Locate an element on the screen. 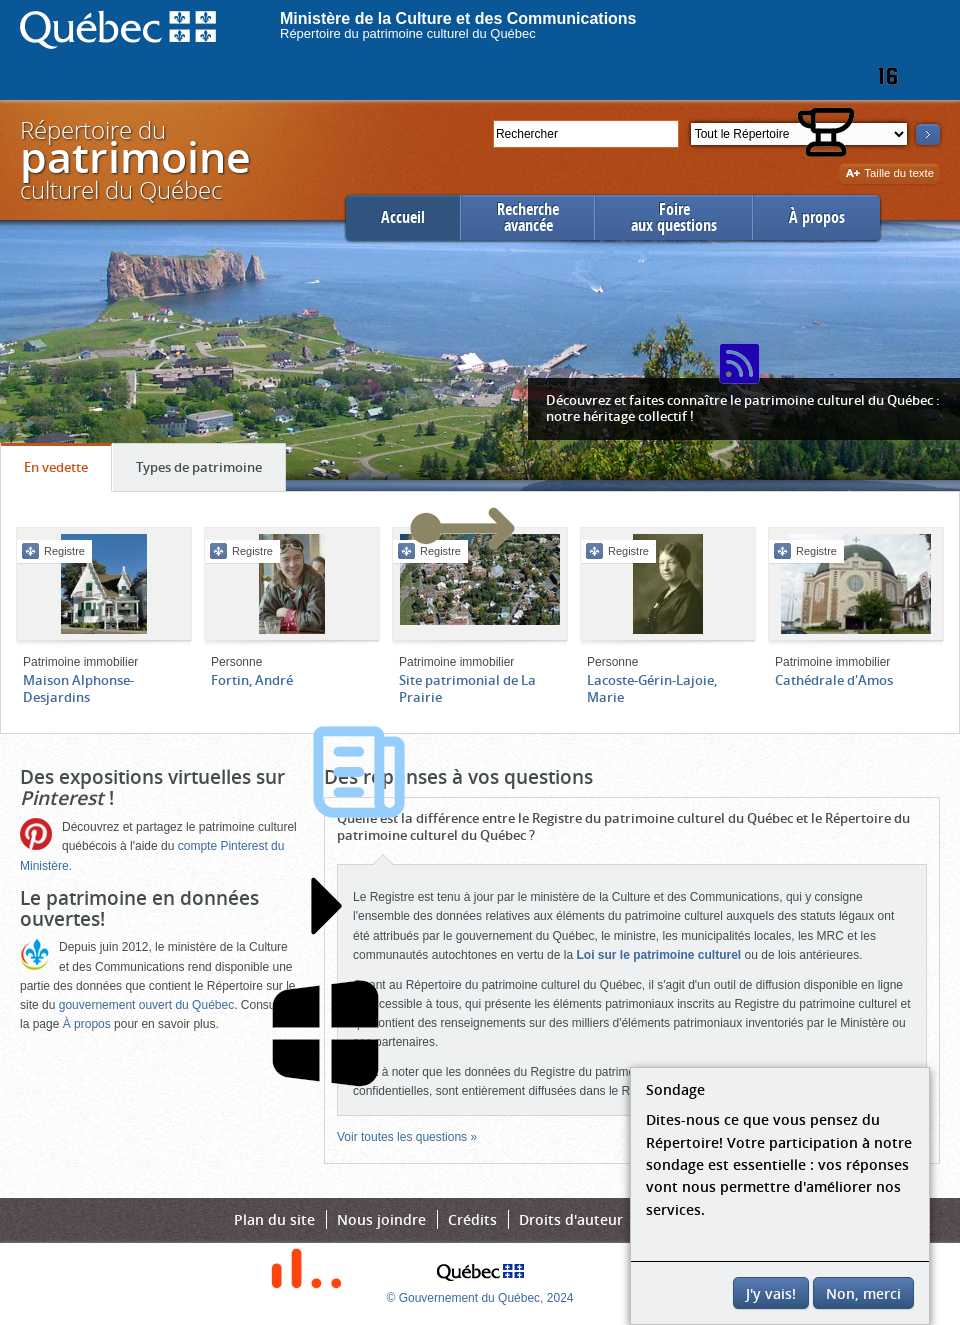  proceed to the next step is located at coordinates (462, 528).